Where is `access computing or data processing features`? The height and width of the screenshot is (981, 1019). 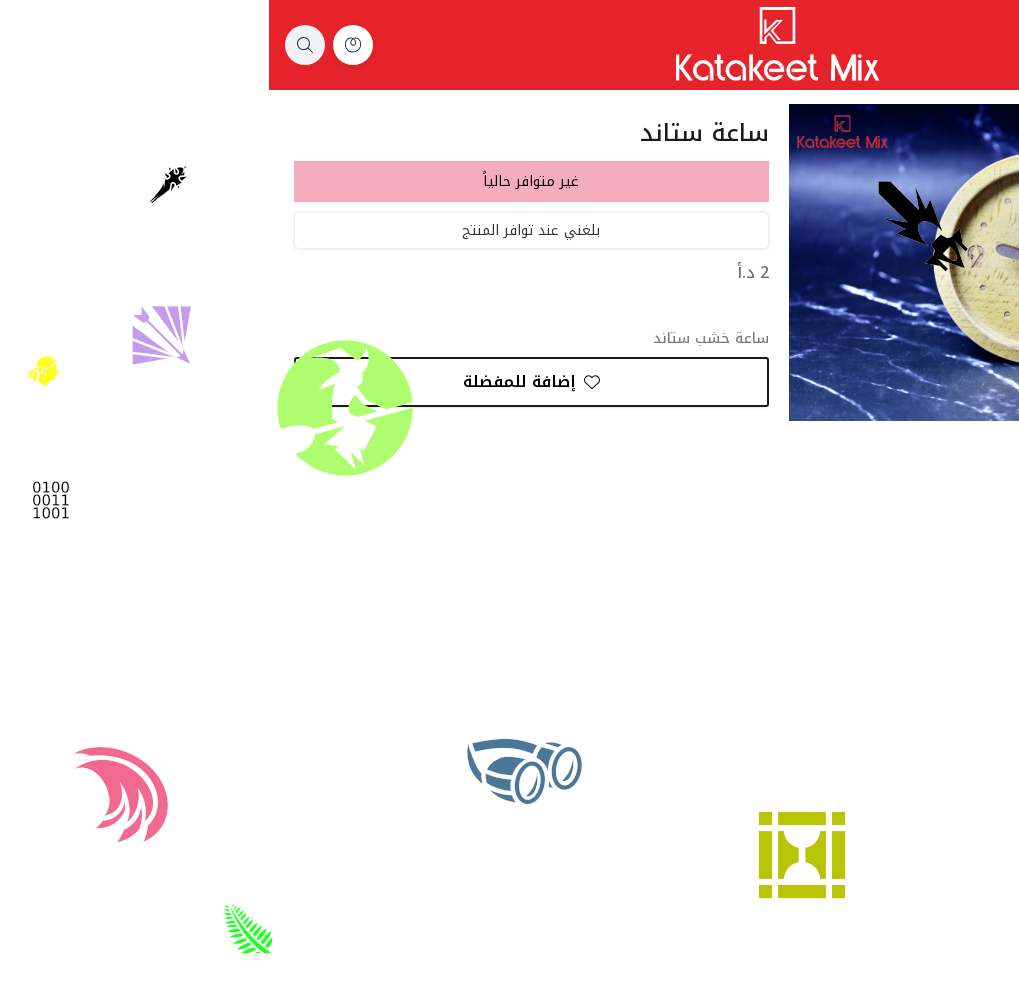 access computing or data processing features is located at coordinates (51, 500).